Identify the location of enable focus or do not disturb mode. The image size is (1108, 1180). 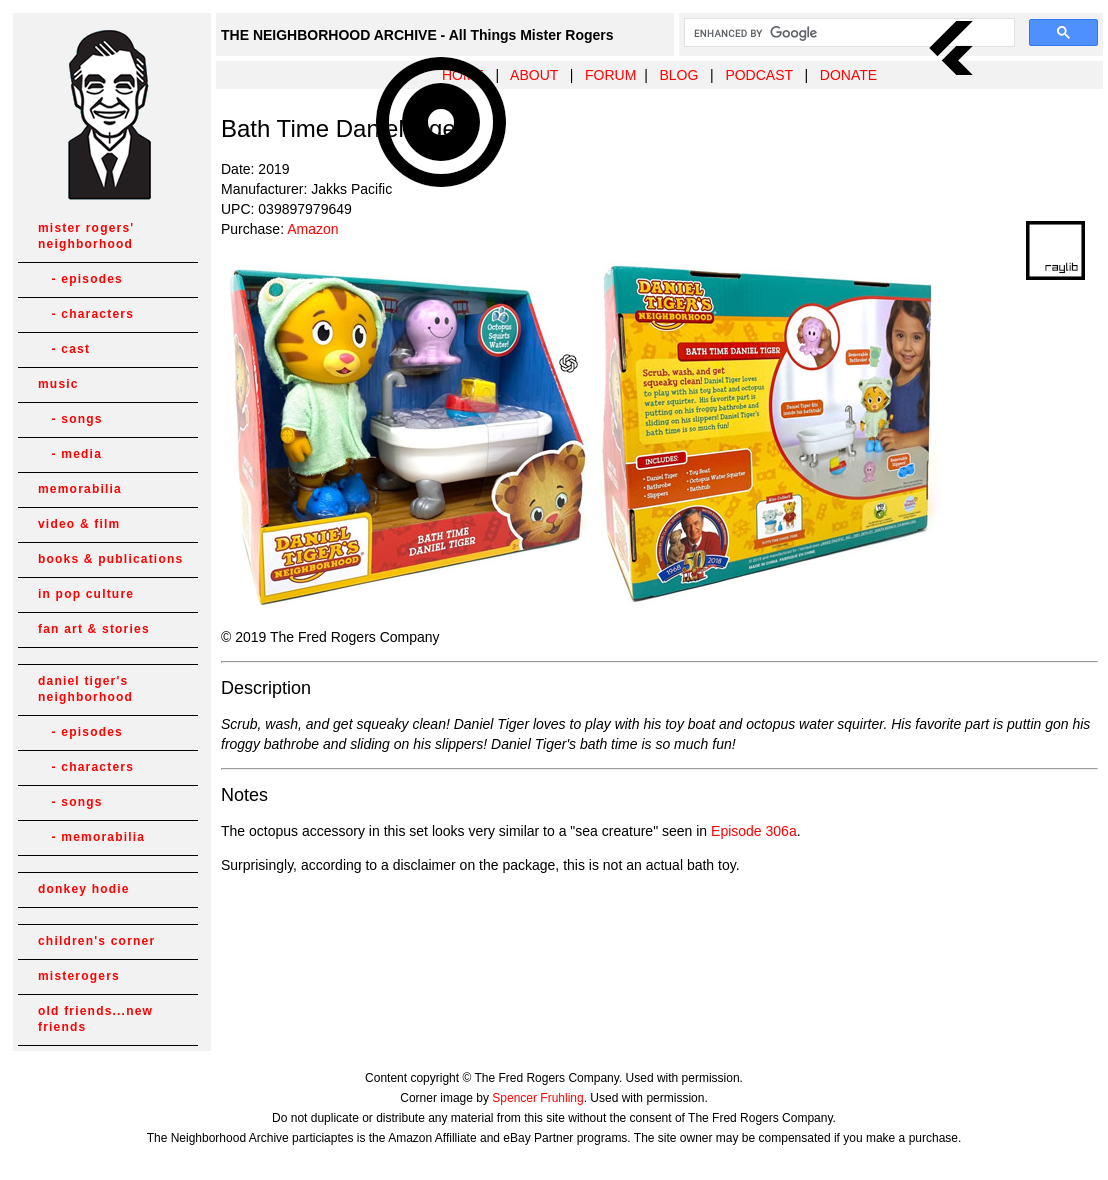
(441, 122).